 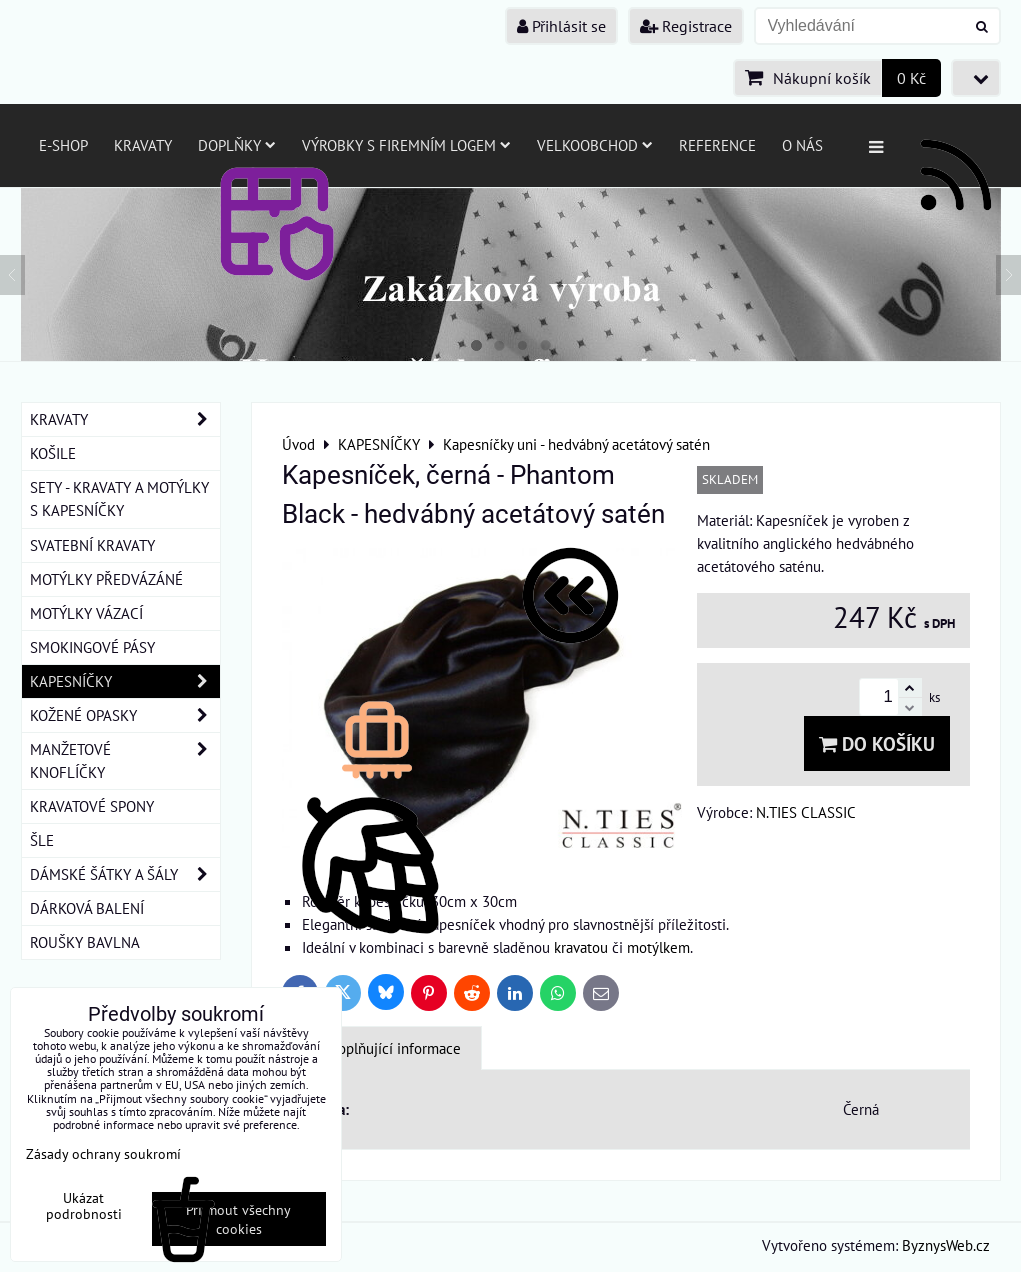 I want to click on order a beverage or drink, so click(x=183, y=1219).